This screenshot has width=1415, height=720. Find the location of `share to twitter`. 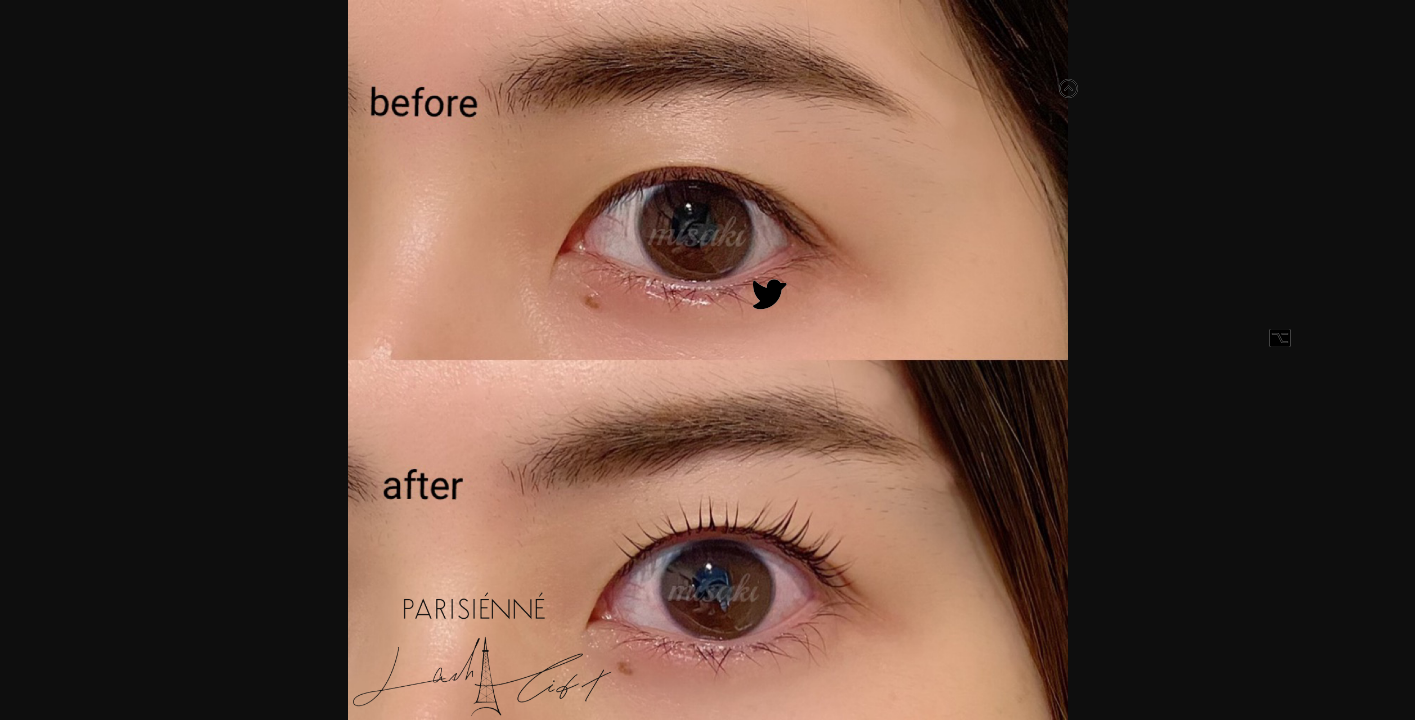

share to twitter is located at coordinates (768, 293).